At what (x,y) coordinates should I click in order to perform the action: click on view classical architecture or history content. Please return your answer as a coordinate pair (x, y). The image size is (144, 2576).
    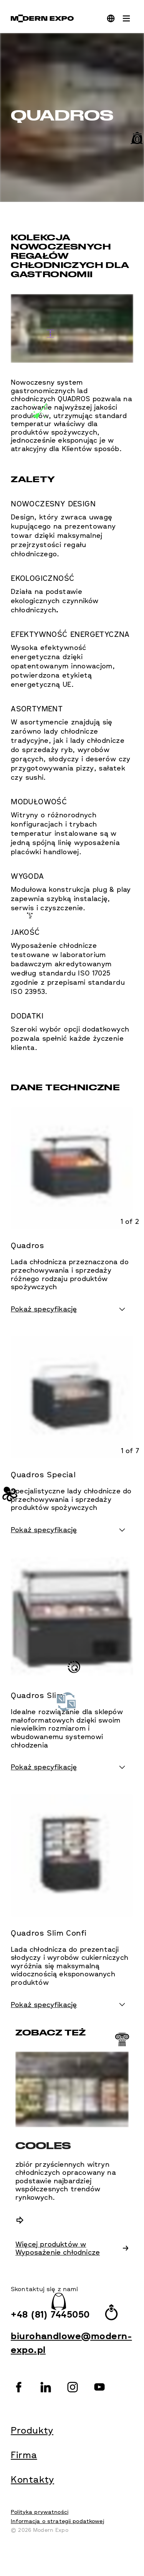
    Looking at the image, I should click on (122, 2039).